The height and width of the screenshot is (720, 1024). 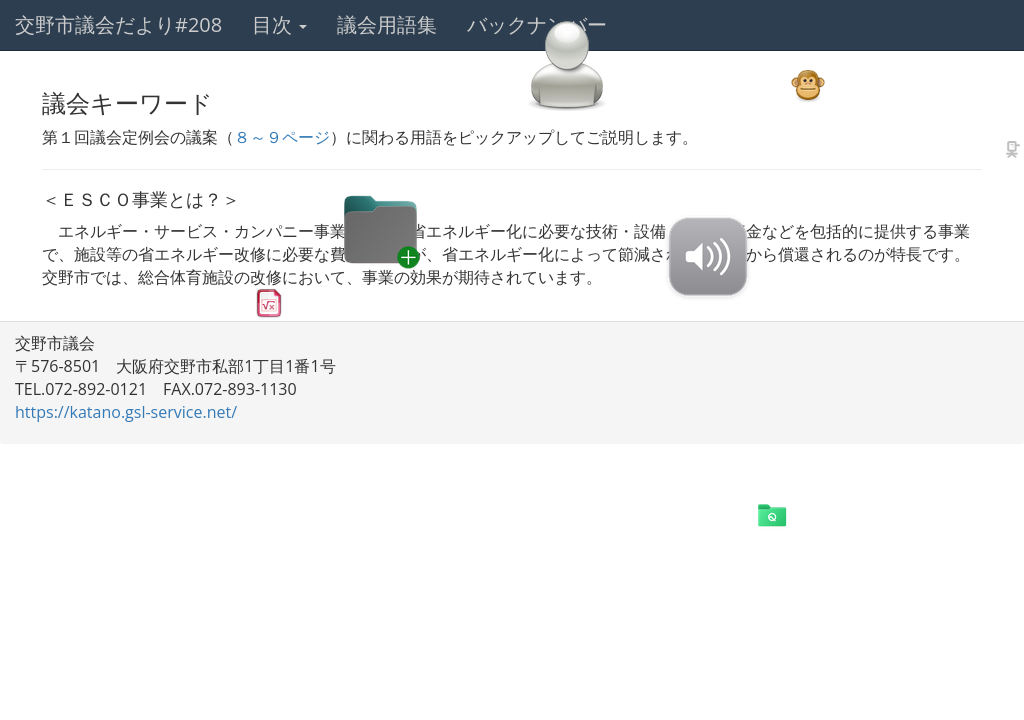 I want to click on open sound preferences, so click(x=708, y=258).